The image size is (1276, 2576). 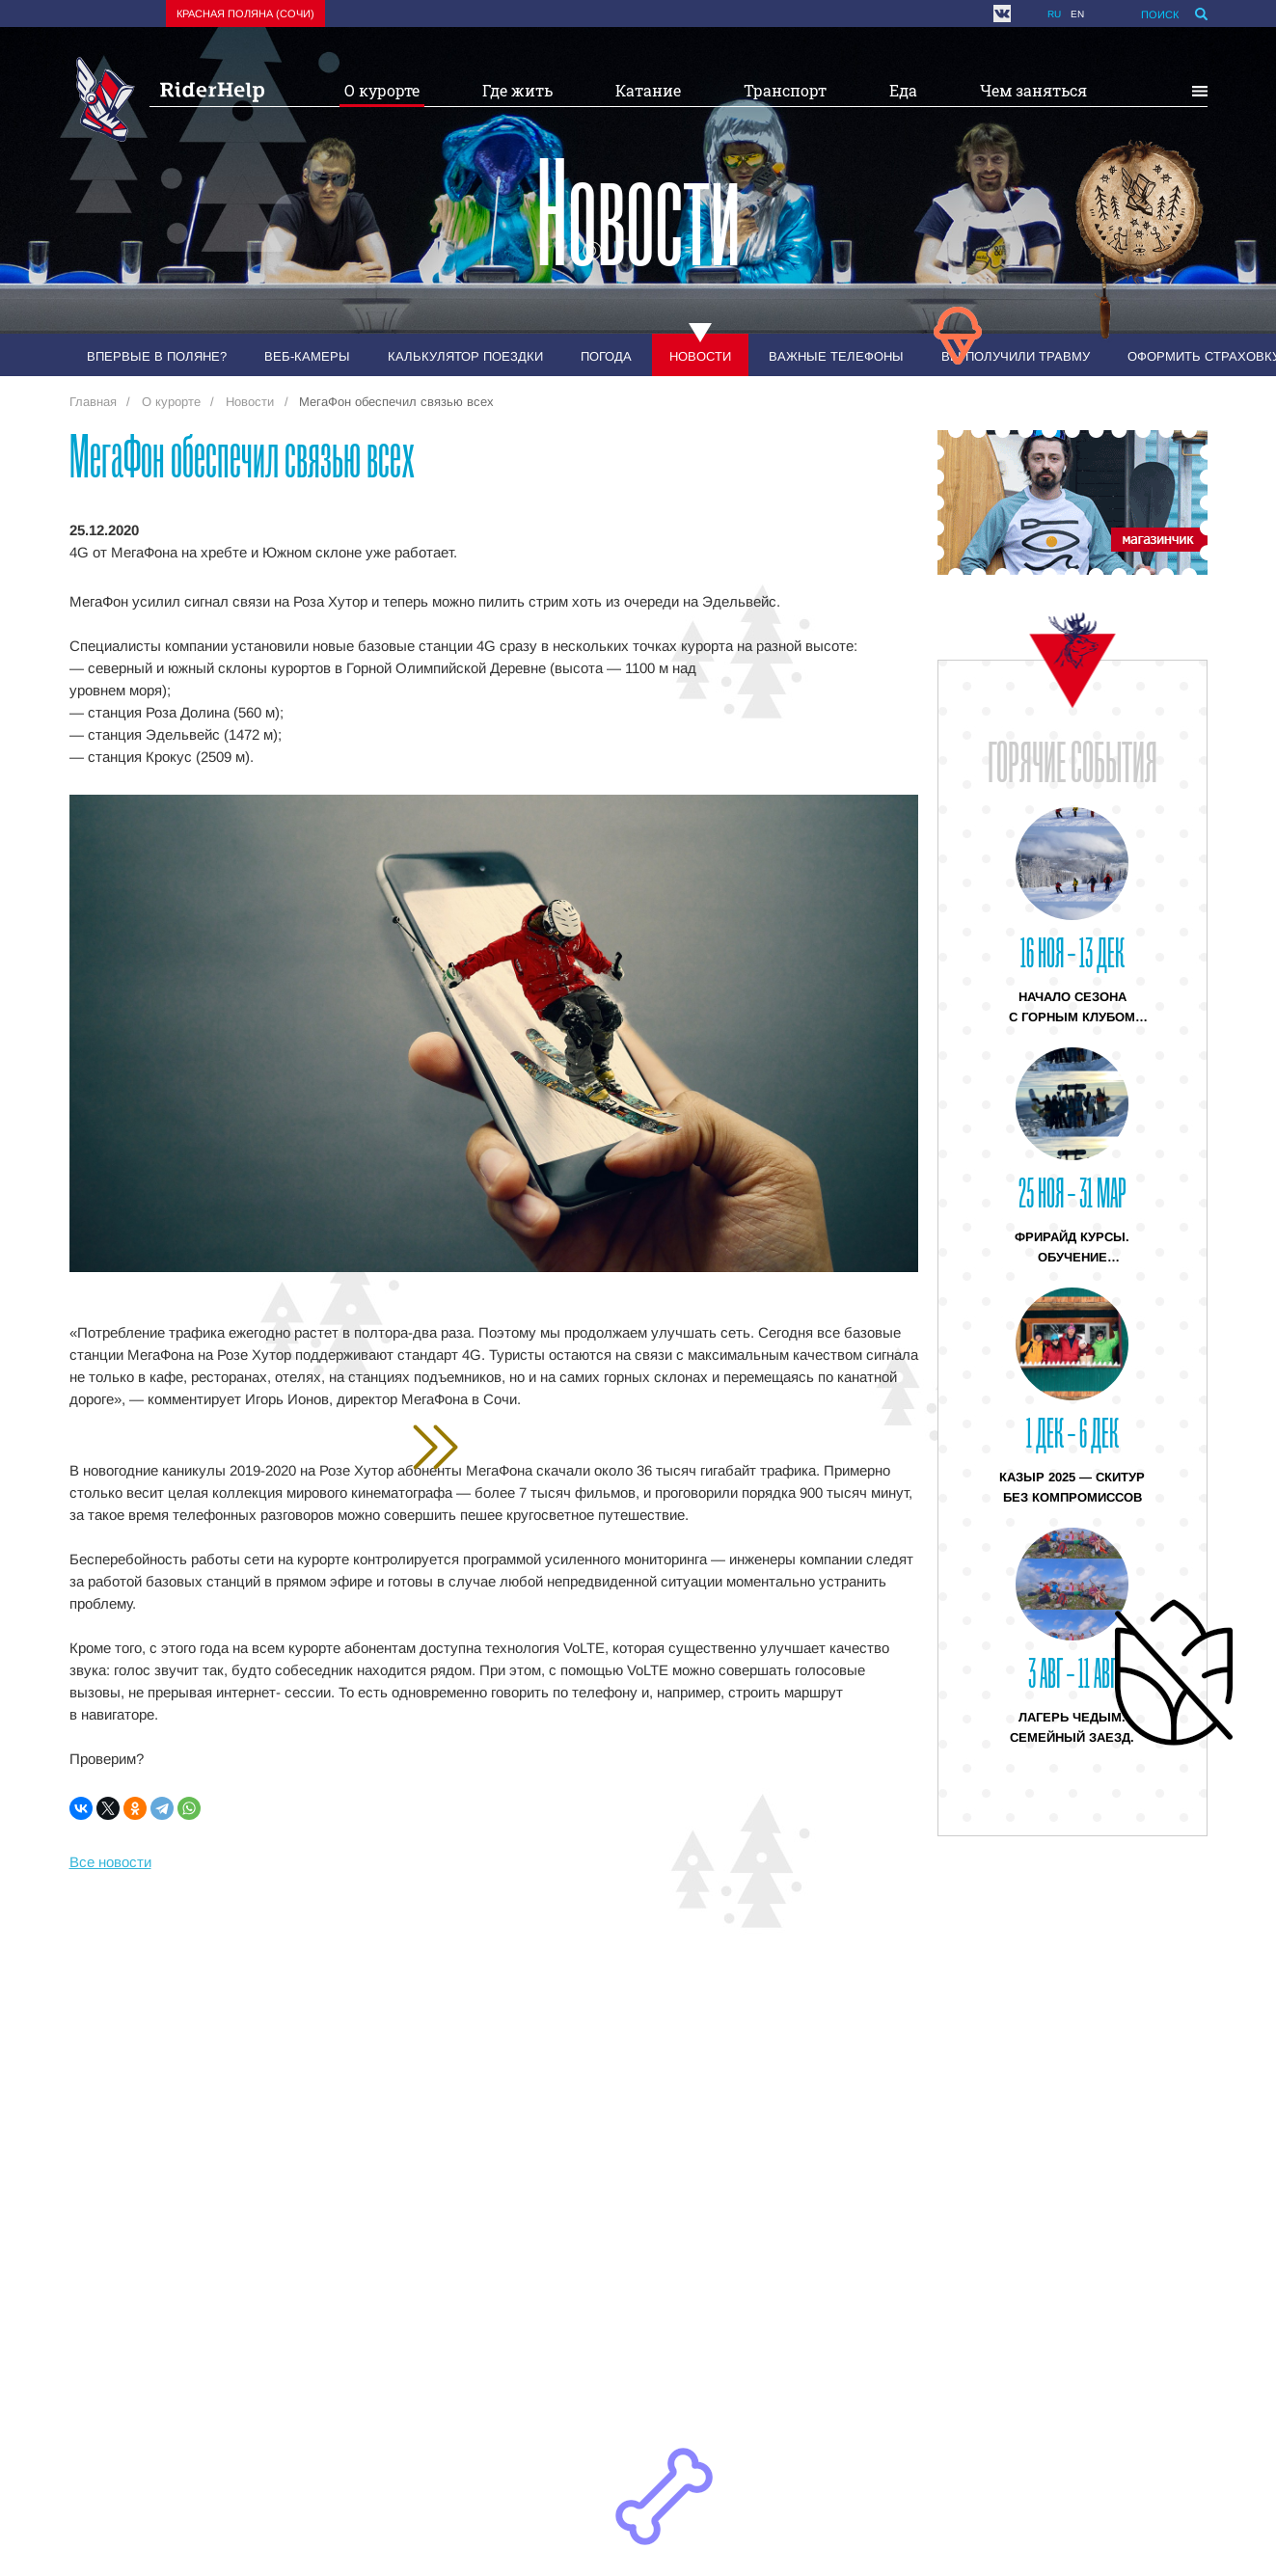 What do you see at coordinates (958, 335) in the screenshot?
I see `browse dessert or ice cream options` at bounding box center [958, 335].